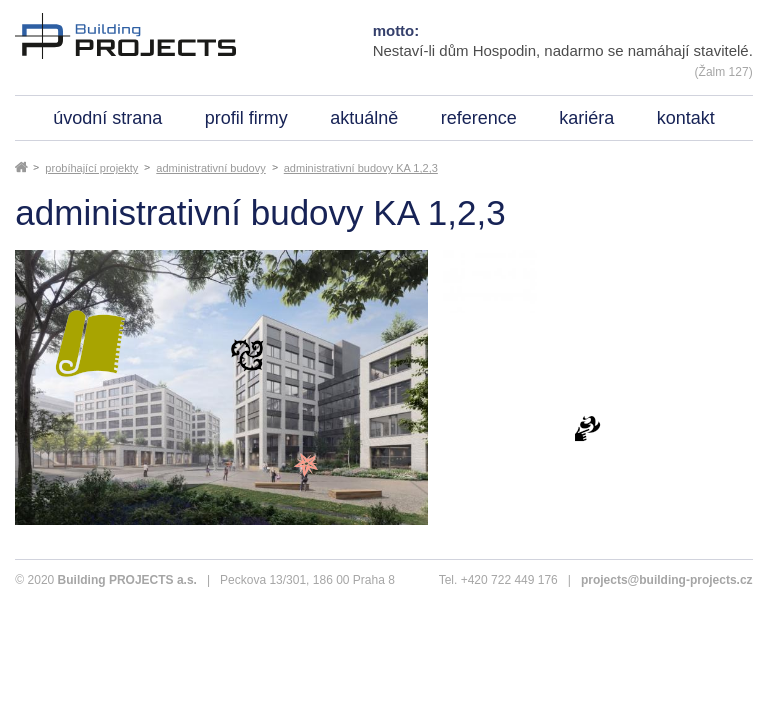 The image size is (768, 720). What do you see at coordinates (90, 343) in the screenshot?
I see `view fabric or textile inventory` at bounding box center [90, 343].